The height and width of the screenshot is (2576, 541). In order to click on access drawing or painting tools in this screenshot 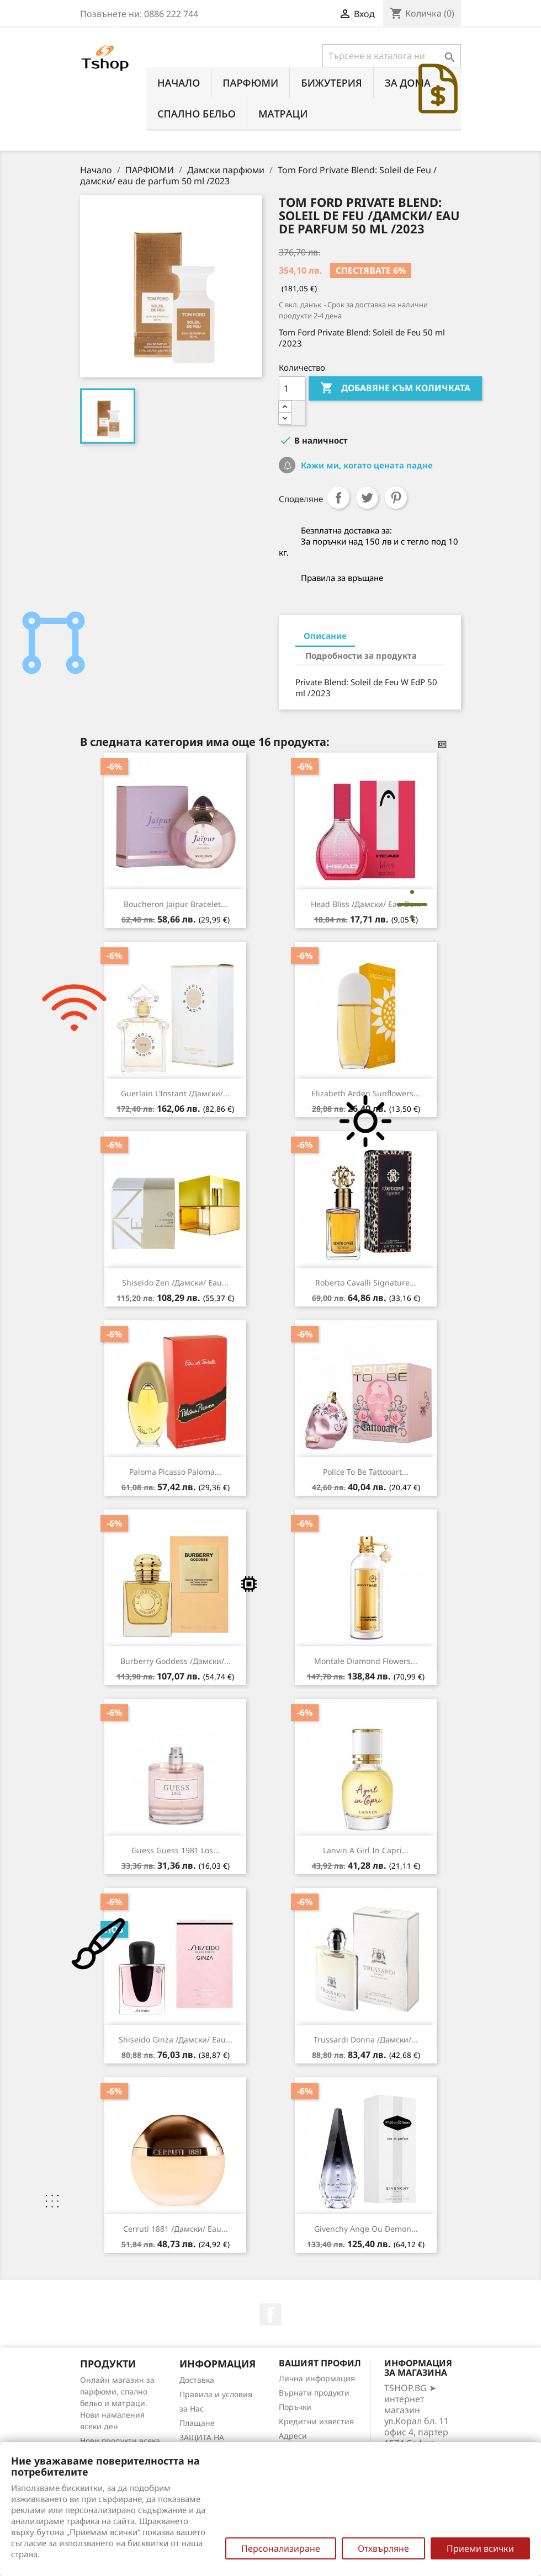, I will do `click(99, 1944)`.